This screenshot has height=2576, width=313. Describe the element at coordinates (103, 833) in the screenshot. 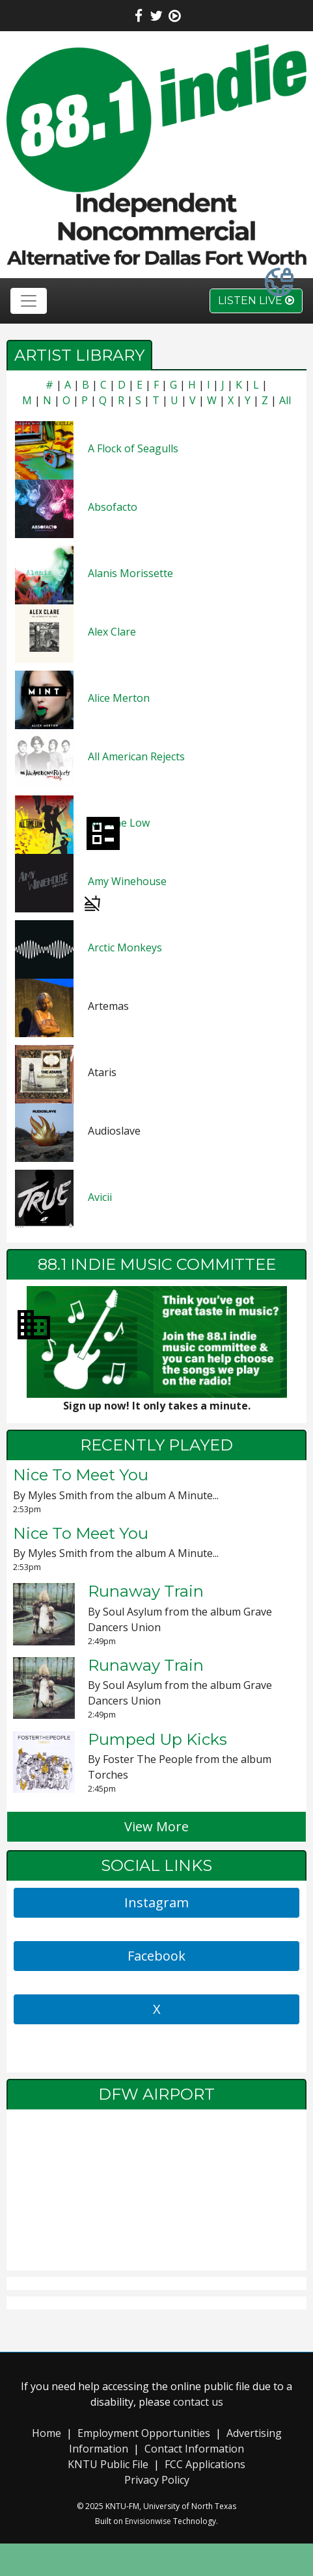

I see `view ballot or voting options` at that location.